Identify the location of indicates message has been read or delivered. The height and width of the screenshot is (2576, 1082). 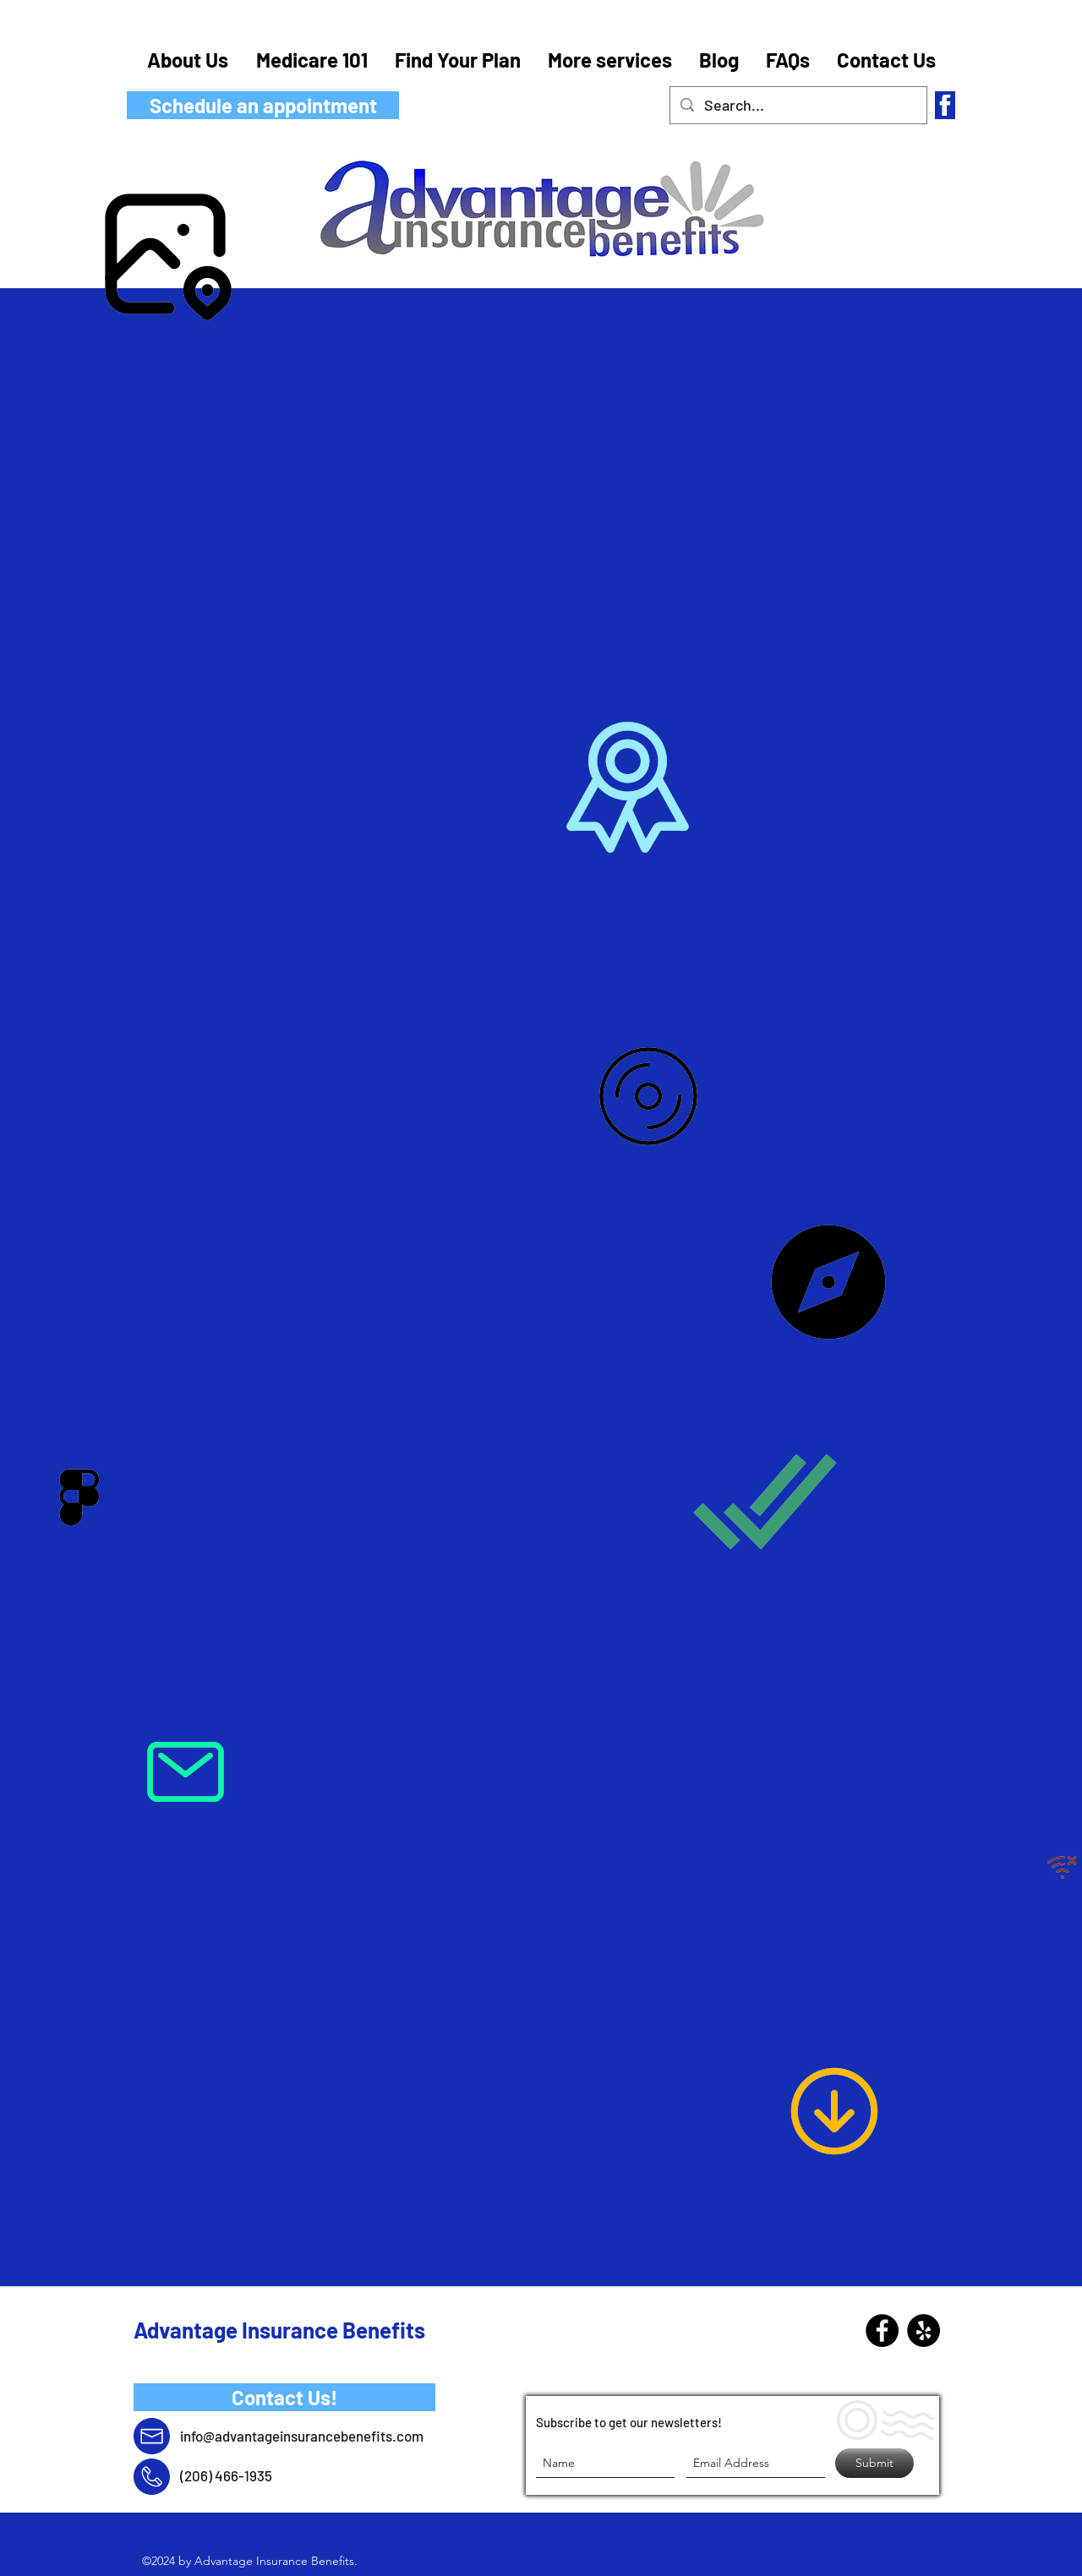
(765, 1502).